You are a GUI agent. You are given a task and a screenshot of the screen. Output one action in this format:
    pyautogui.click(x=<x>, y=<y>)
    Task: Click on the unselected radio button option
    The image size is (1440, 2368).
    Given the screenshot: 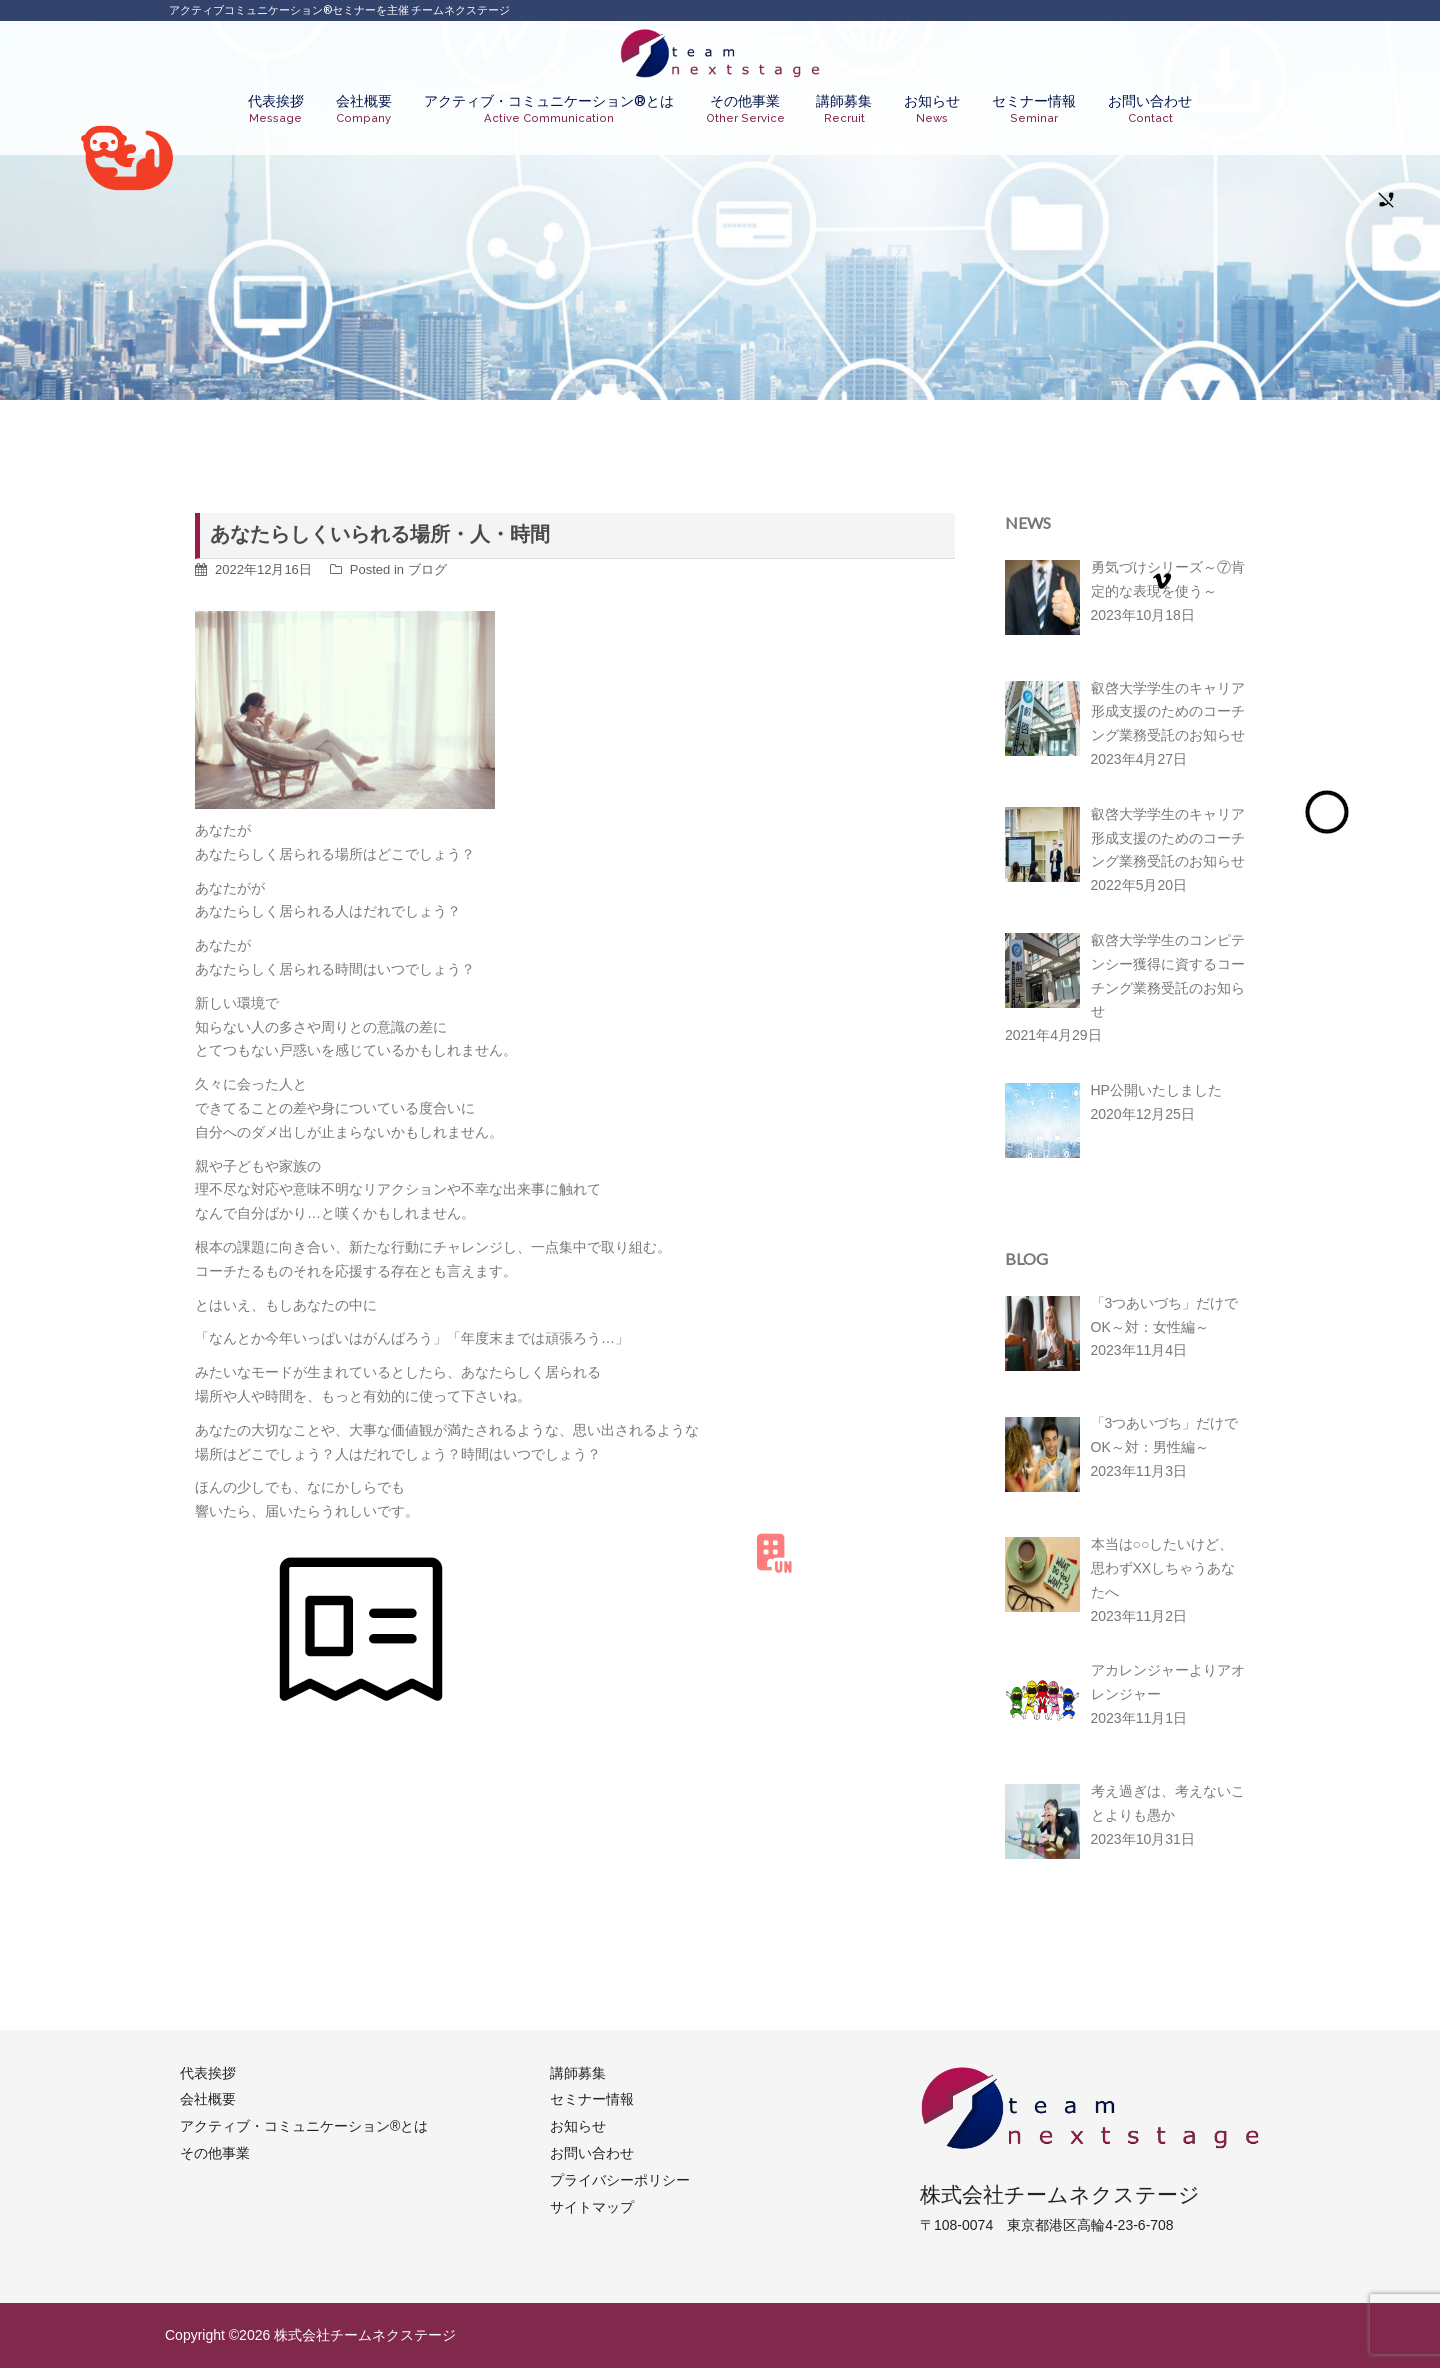 What is the action you would take?
    pyautogui.click(x=1327, y=812)
    